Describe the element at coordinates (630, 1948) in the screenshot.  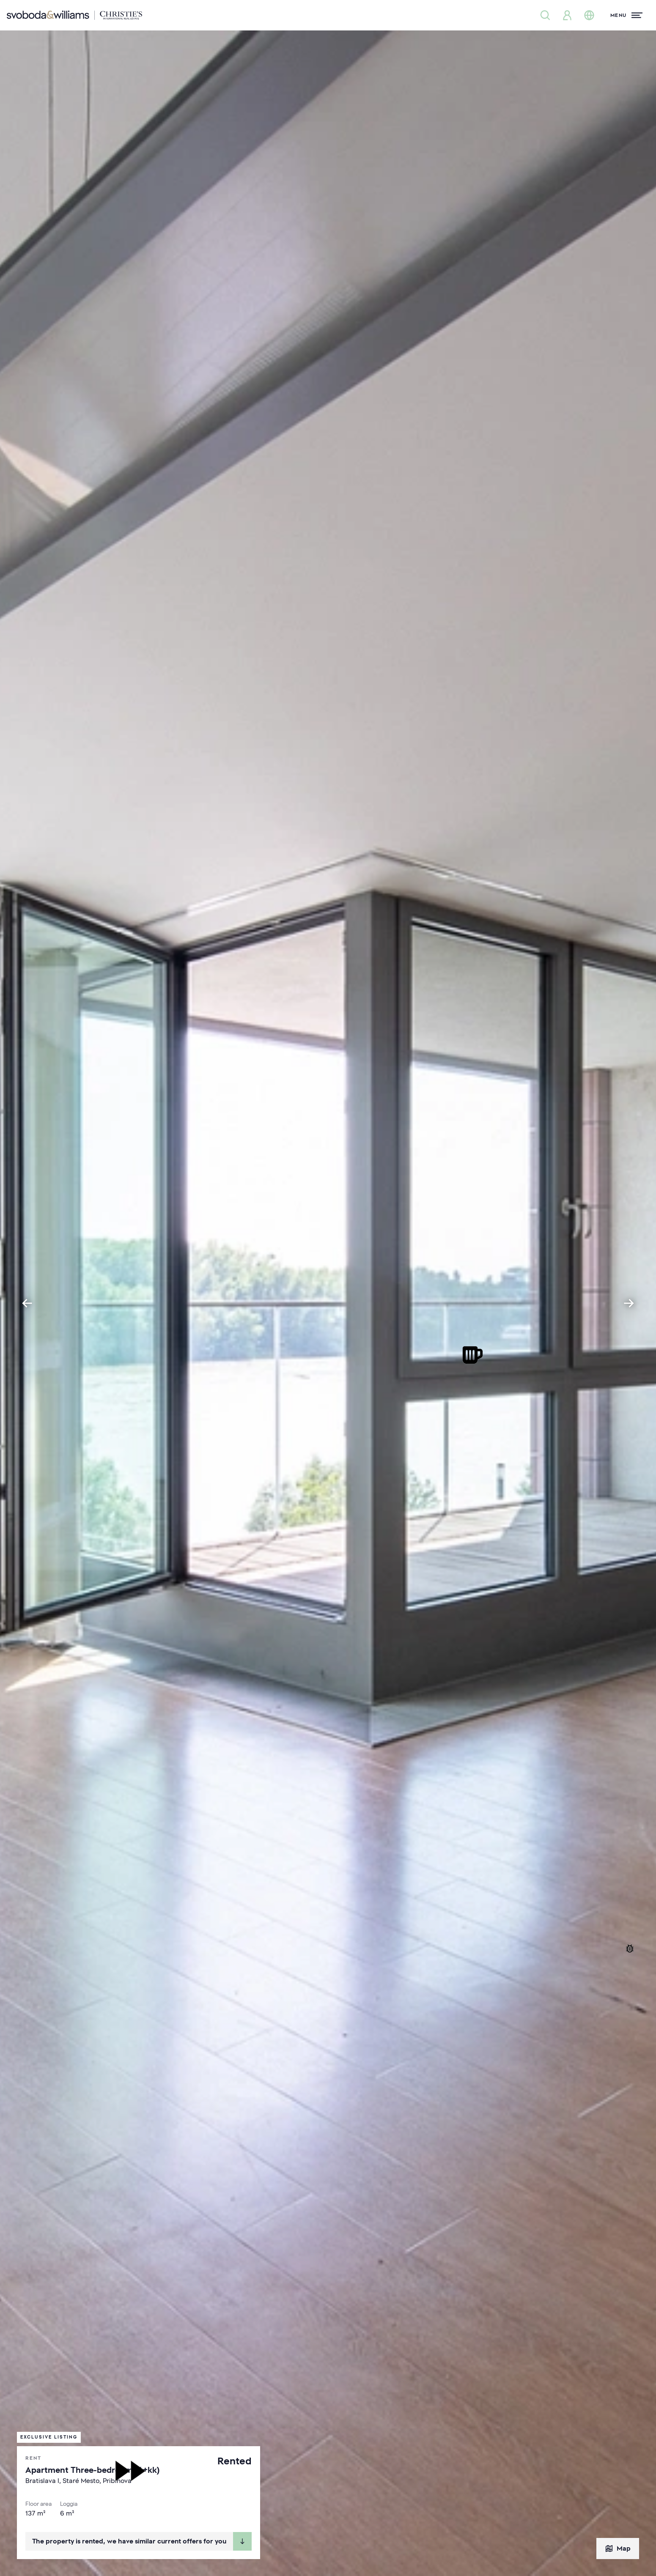
I see `report a bug or issue` at that location.